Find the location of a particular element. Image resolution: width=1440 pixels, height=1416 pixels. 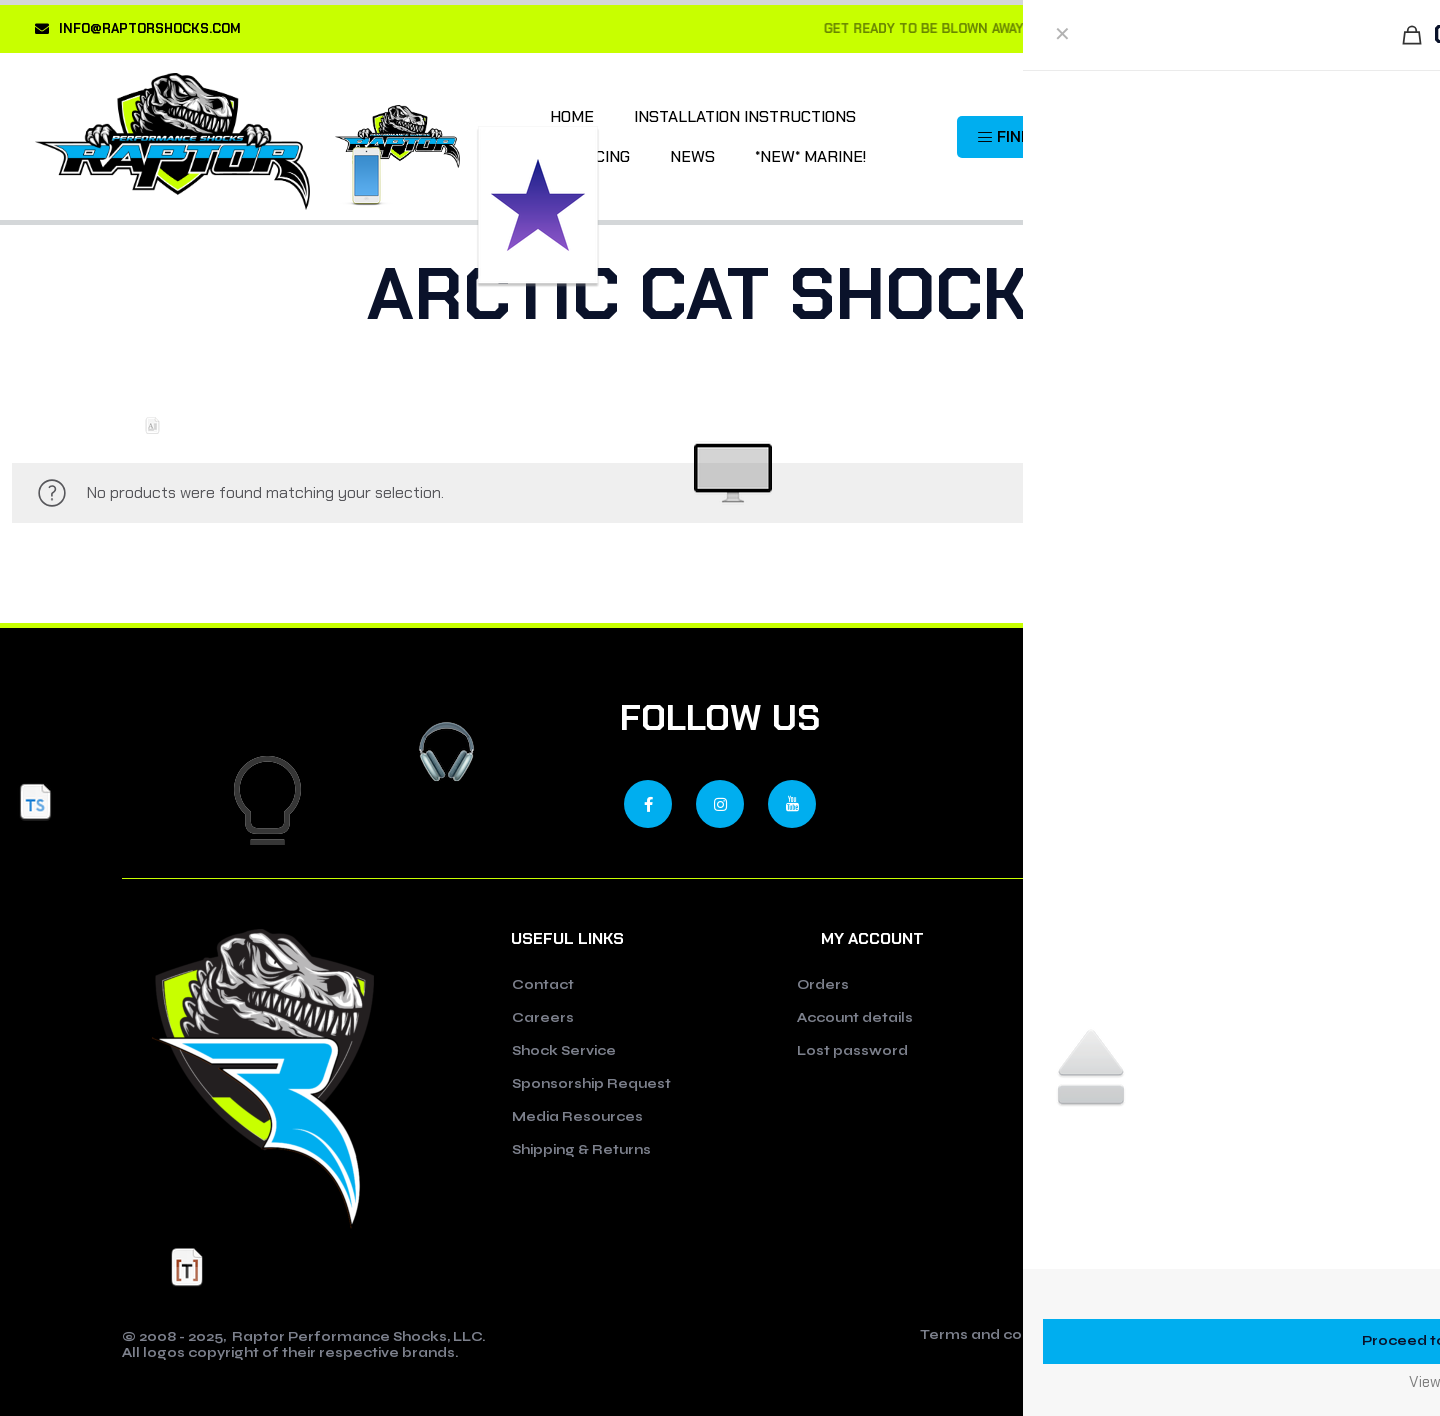

bluetooth headphones connected is located at coordinates (446, 751).